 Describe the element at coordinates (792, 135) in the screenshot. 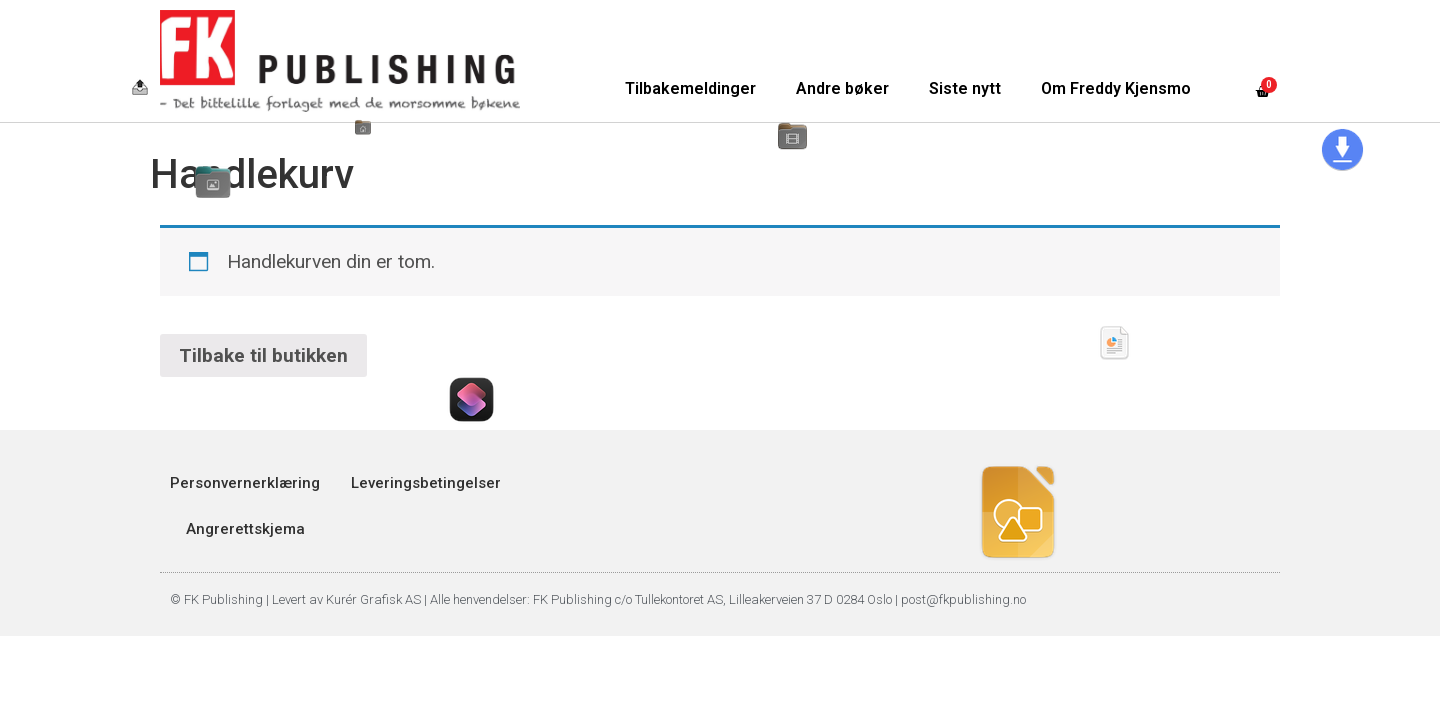

I see `open your videos folder` at that location.